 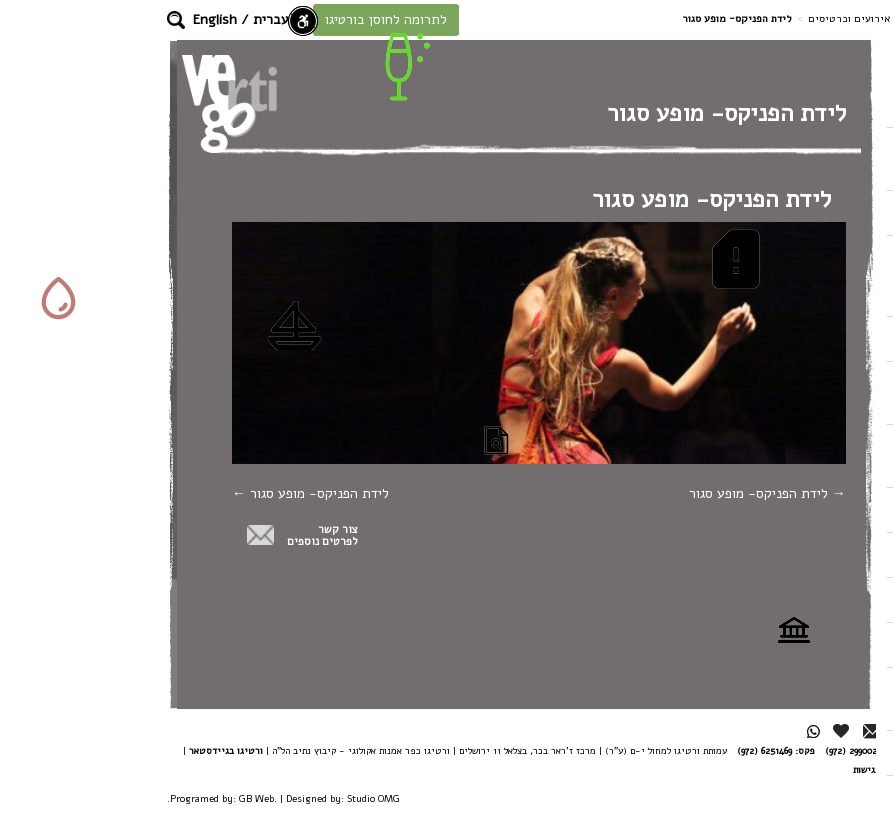 What do you see at coordinates (401, 67) in the screenshot?
I see `celebrate an achievement or milestone` at bounding box center [401, 67].